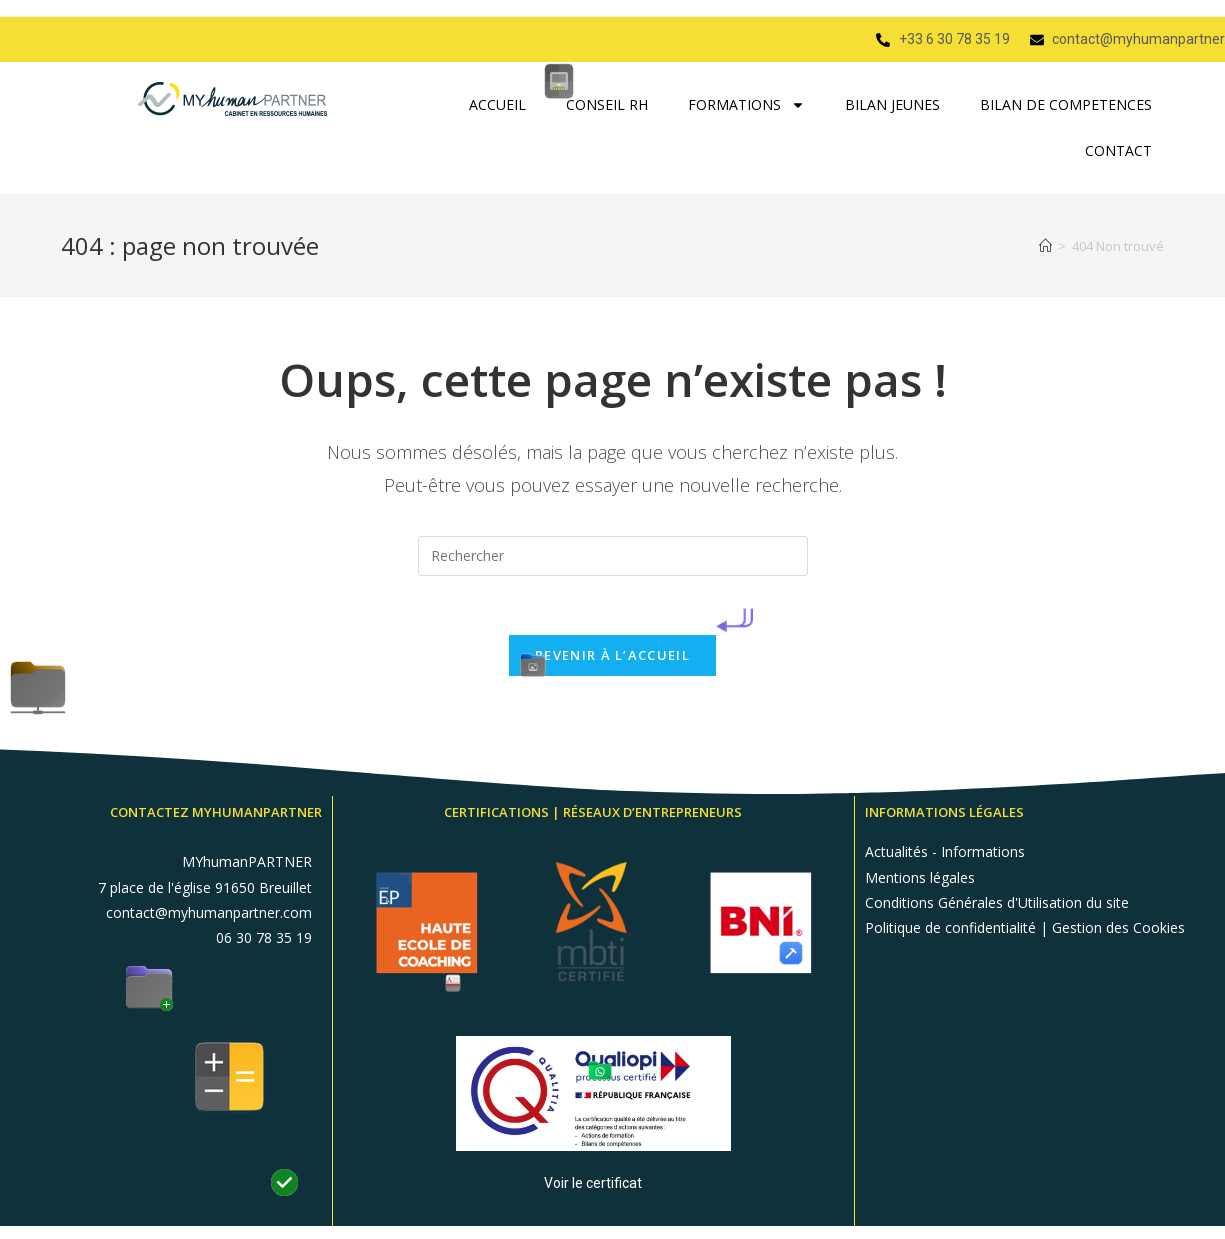 This screenshot has height=1239, width=1225. Describe the element at coordinates (453, 983) in the screenshot. I see `open document scanner app` at that location.